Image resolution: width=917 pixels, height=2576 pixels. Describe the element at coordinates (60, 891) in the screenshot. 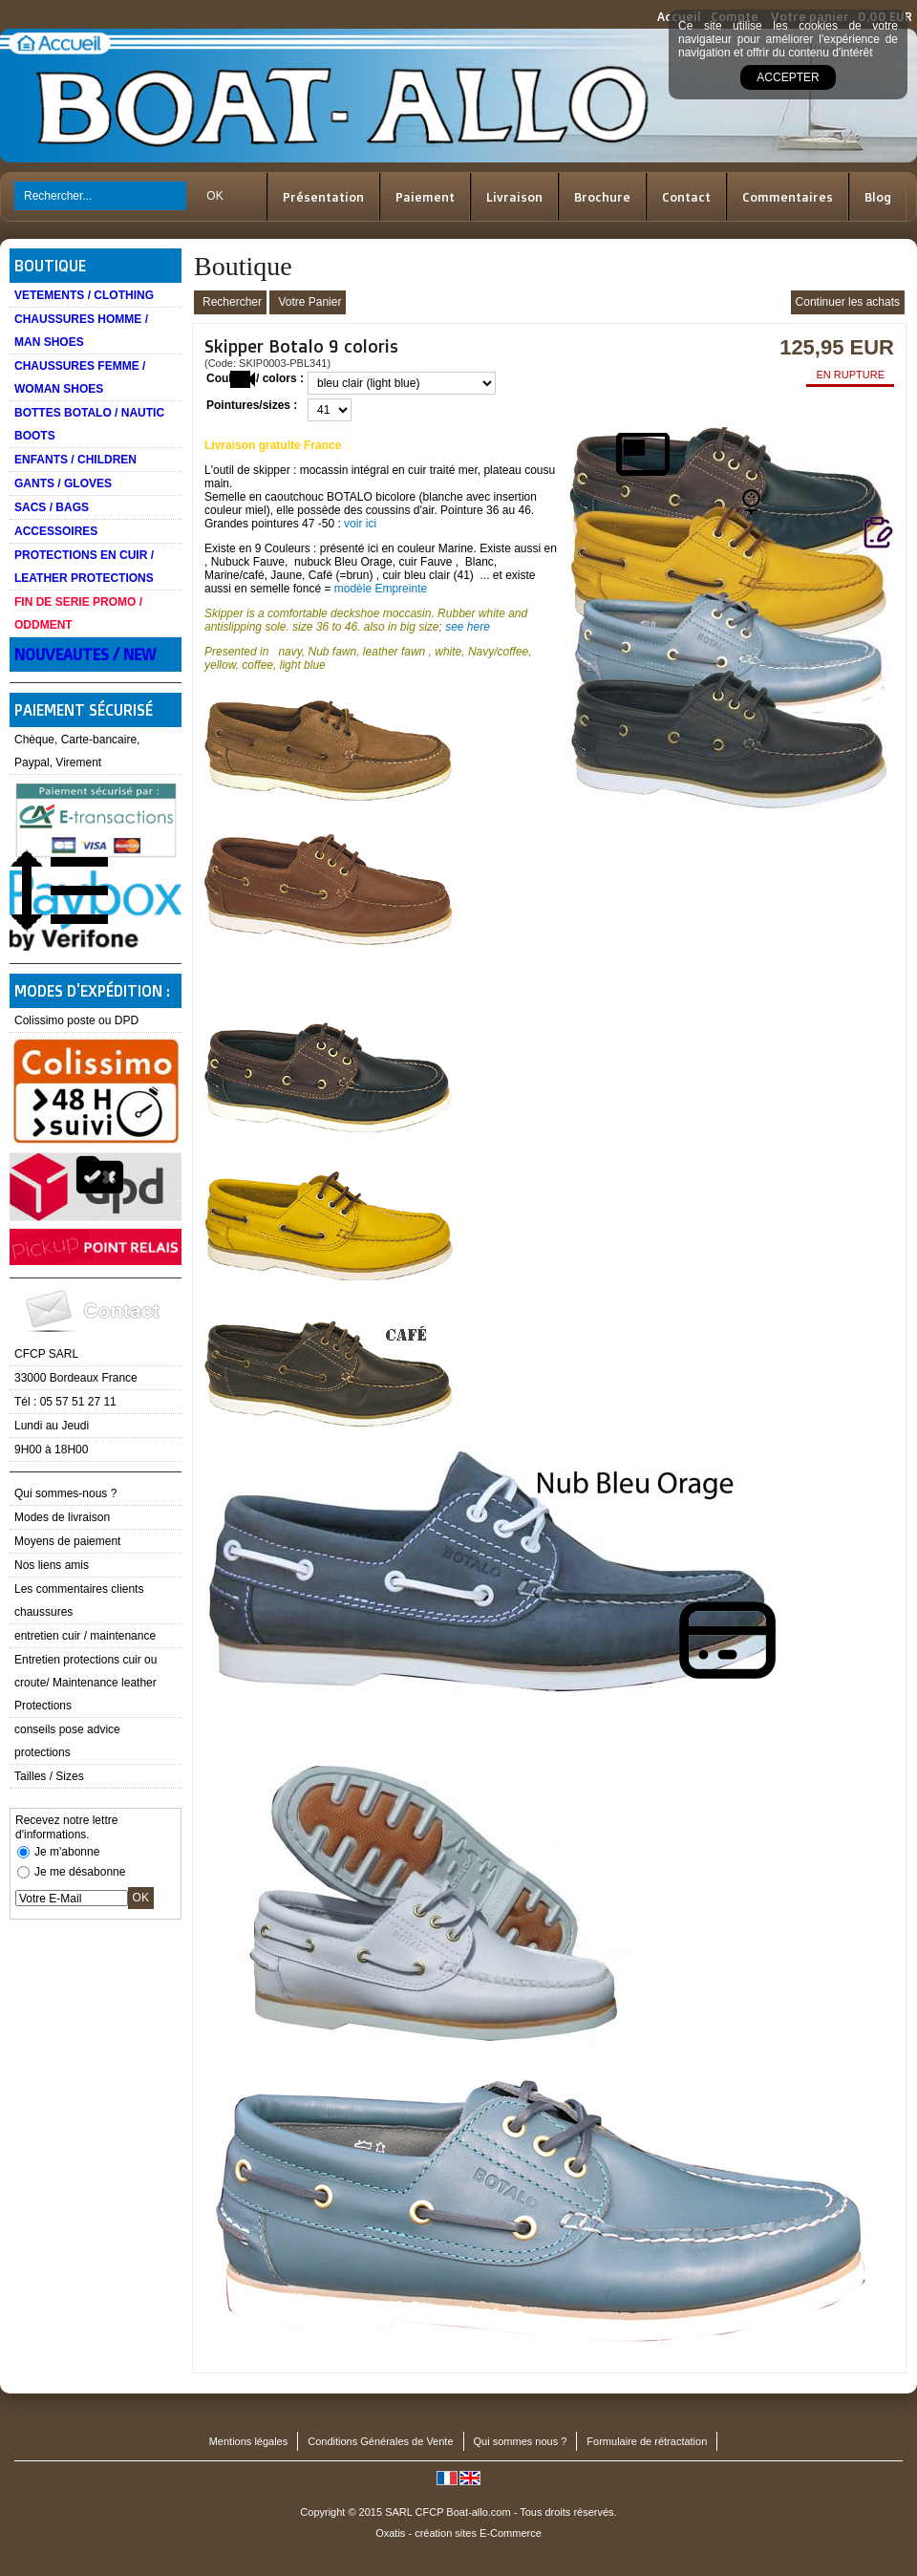

I see `adjust line spacing in text` at that location.